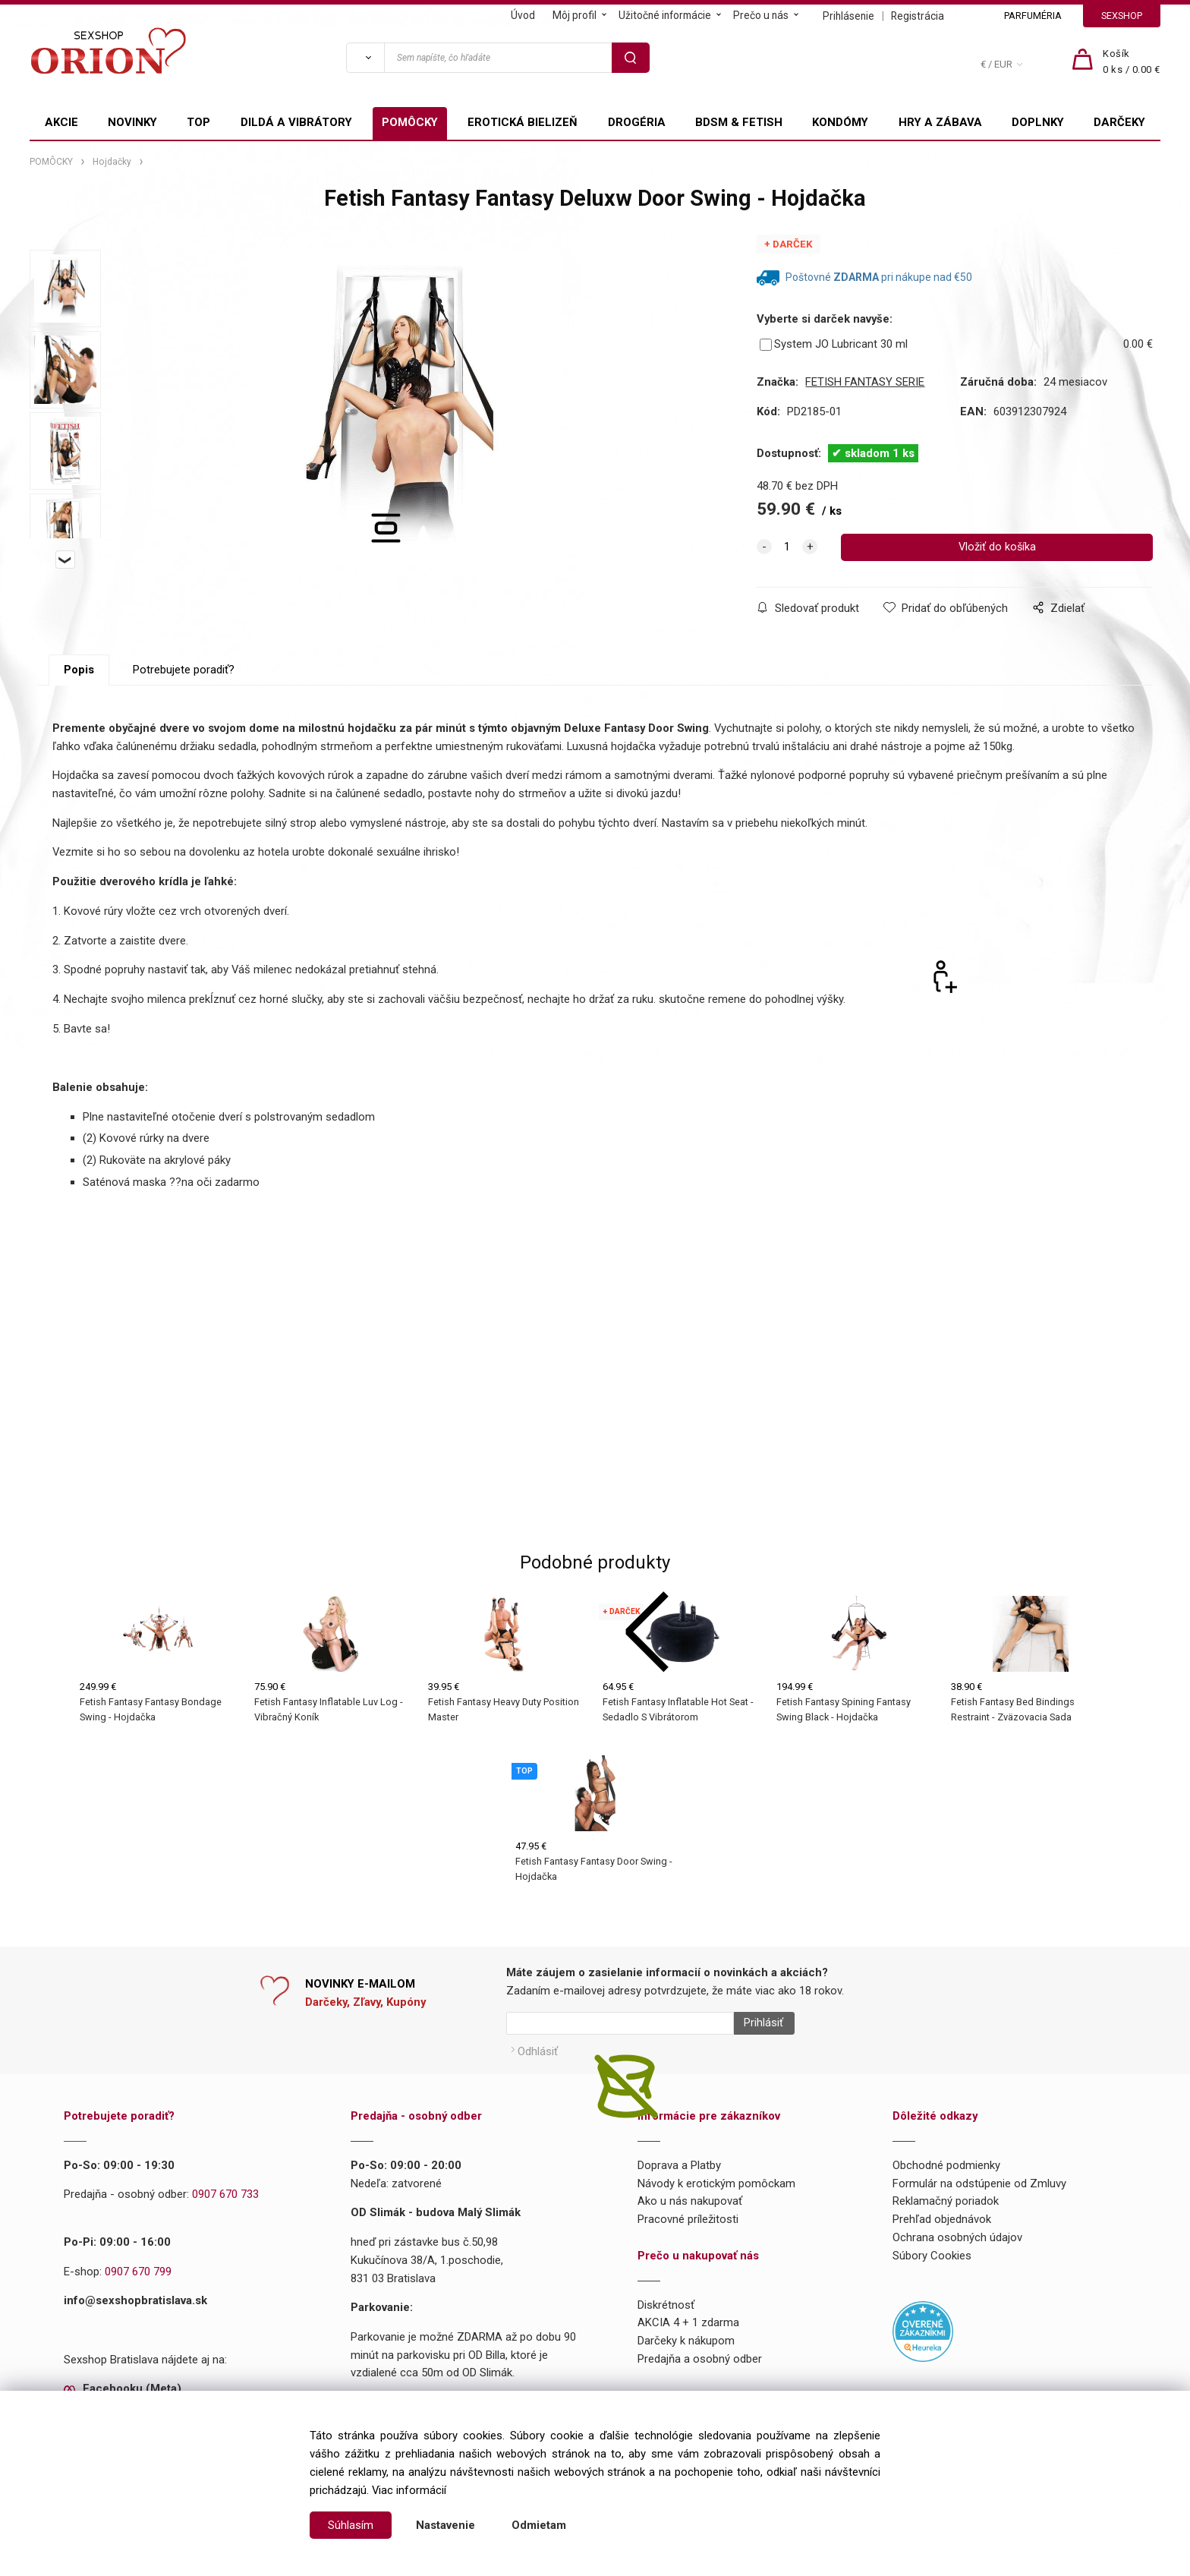  Describe the element at coordinates (940, 976) in the screenshot. I see `add a new user or contact` at that location.